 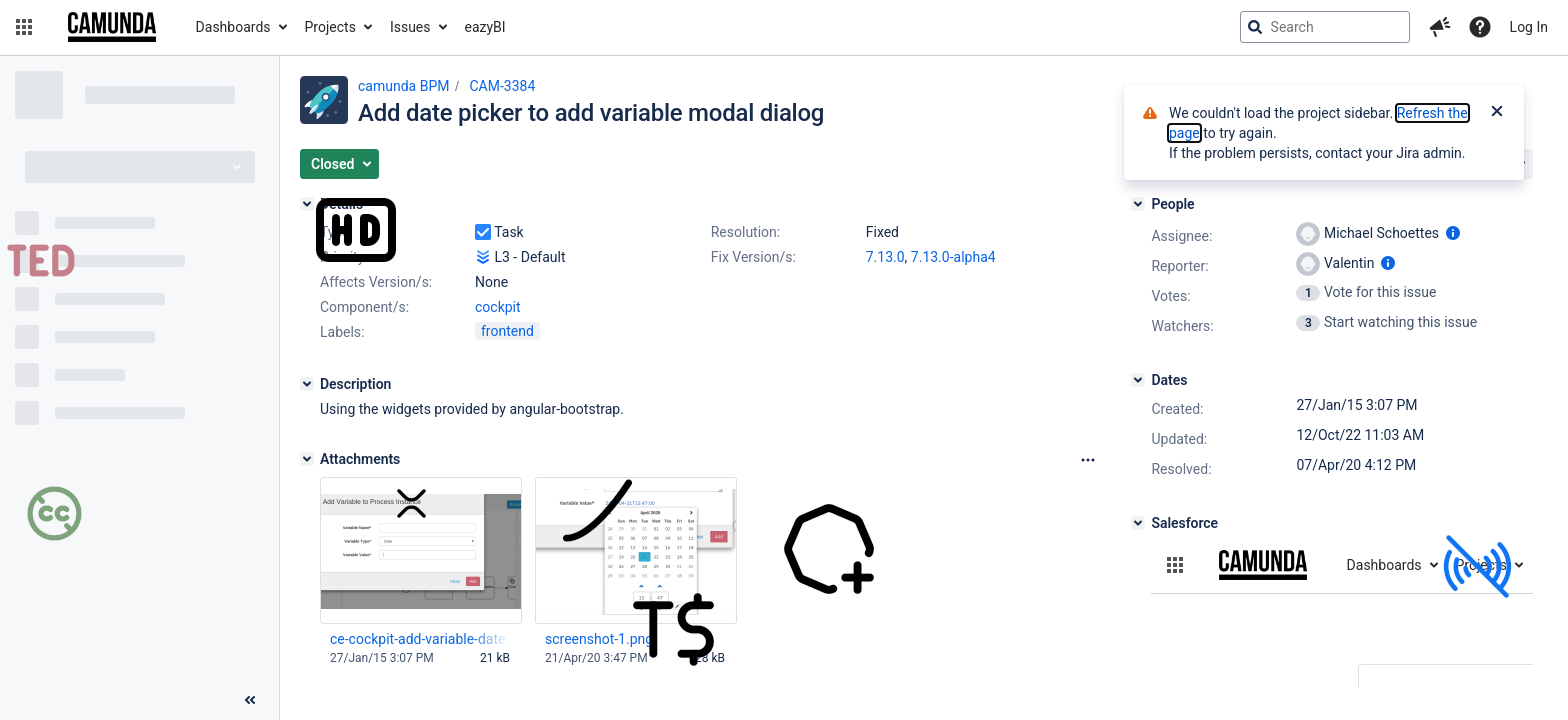 I want to click on represents Tongan paʻanga currency (T$), so click(x=673, y=629).